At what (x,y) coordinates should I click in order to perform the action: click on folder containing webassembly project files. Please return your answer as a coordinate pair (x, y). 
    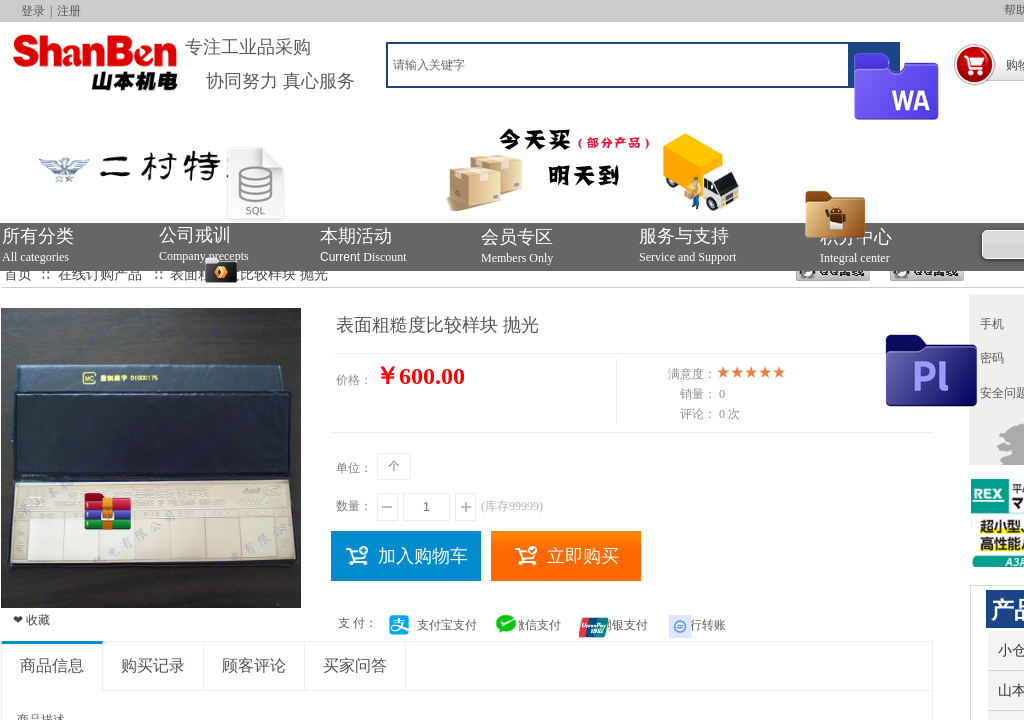
    Looking at the image, I should click on (896, 89).